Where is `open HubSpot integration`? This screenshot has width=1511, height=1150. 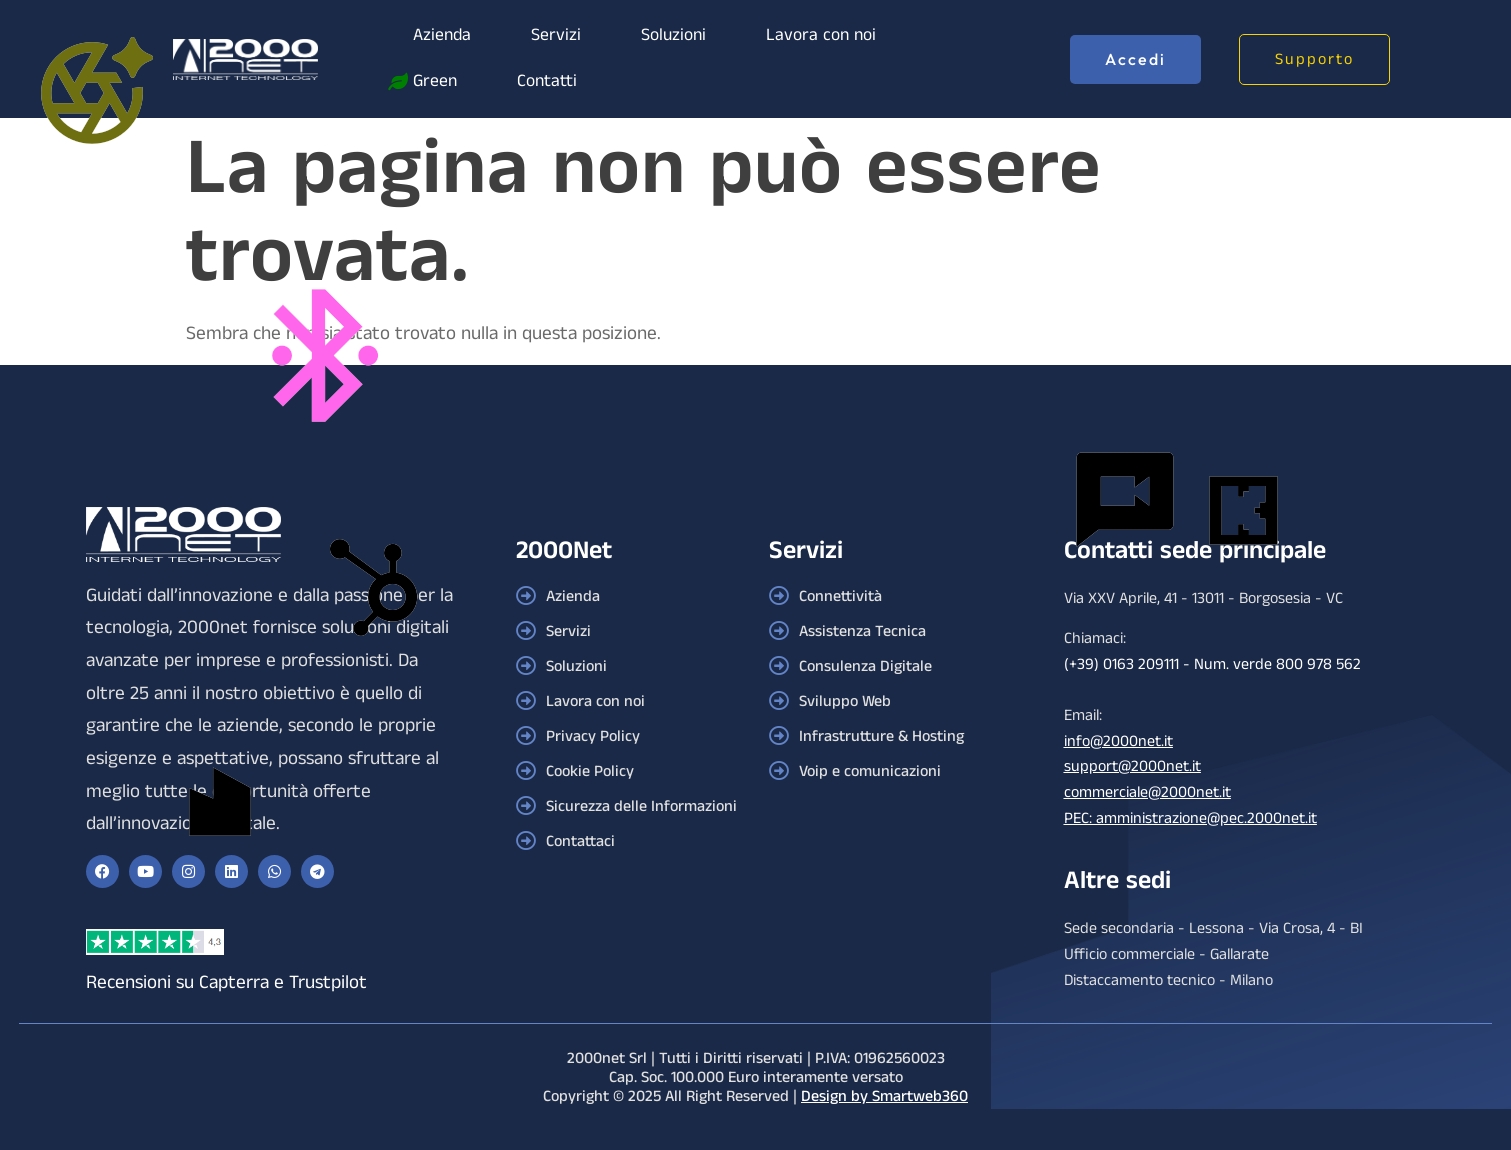
open HubSpot integration is located at coordinates (373, 587).